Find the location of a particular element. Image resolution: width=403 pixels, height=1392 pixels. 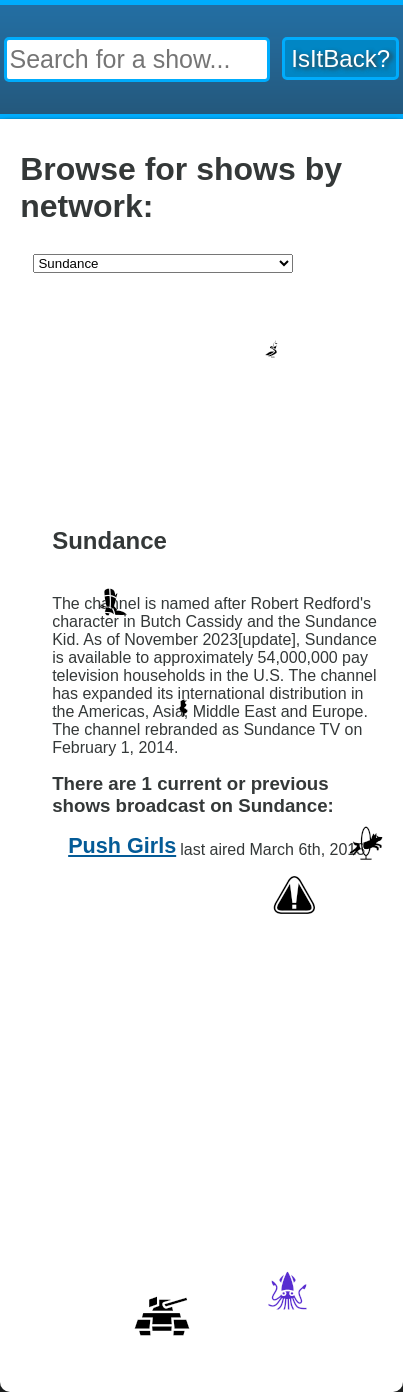

select tank unit in strategy game is located at coordinates (162, 1316).